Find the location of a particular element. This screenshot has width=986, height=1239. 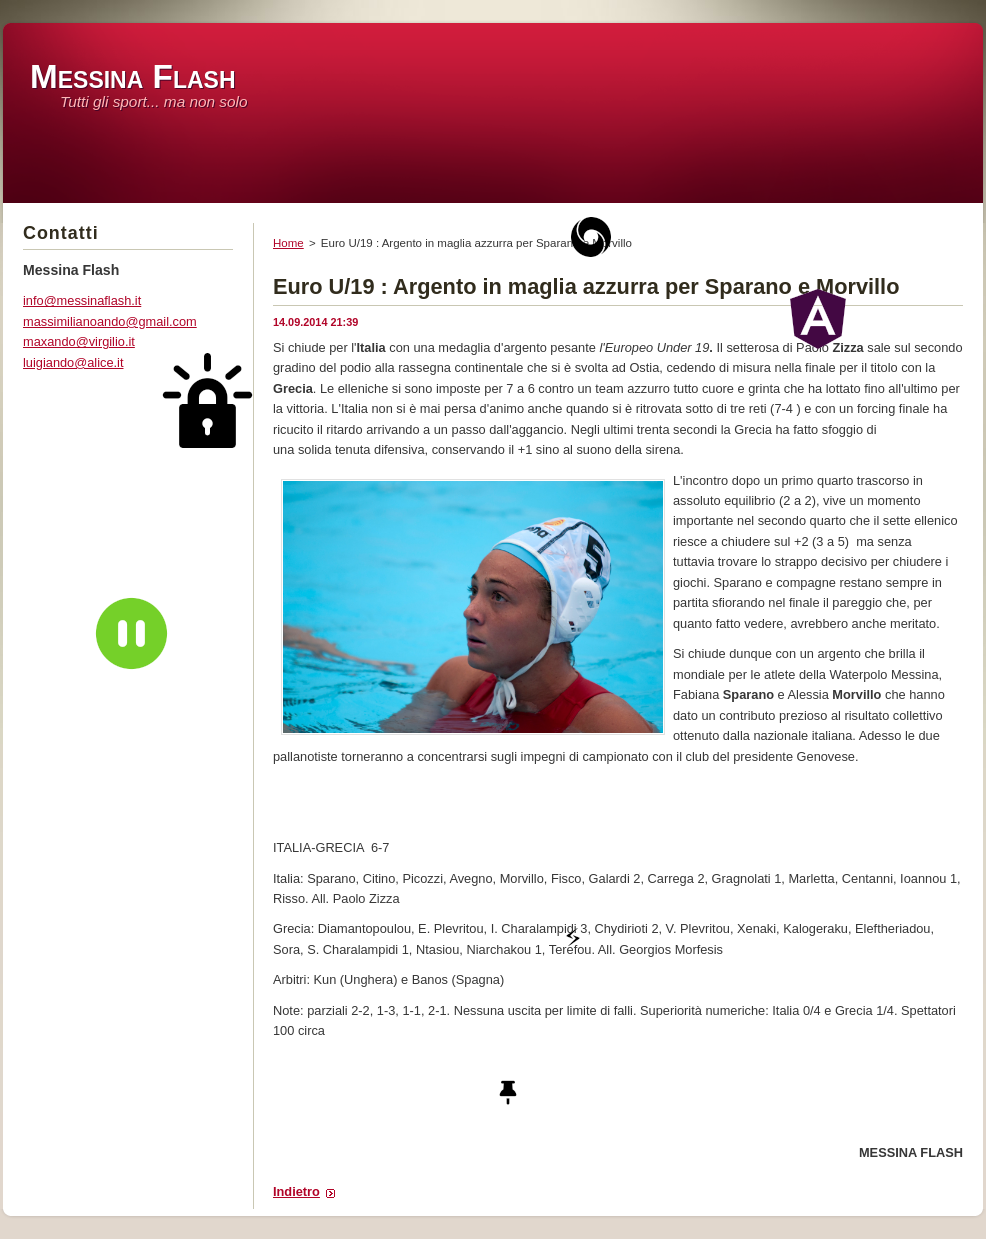

slint framework logo is located at coordinates (573, 937).